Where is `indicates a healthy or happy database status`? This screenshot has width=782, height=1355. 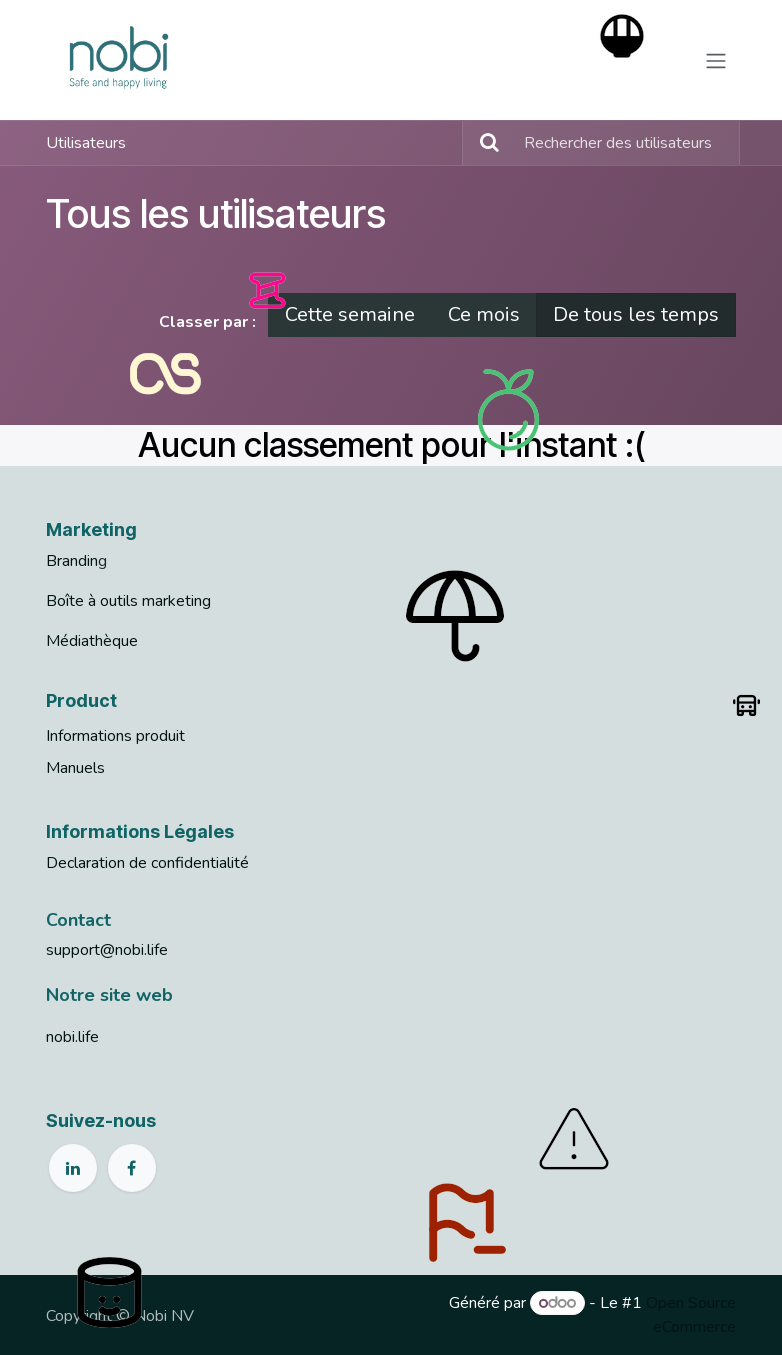
indicates a healthy or happy database status is located at coordinates (109, 1292).